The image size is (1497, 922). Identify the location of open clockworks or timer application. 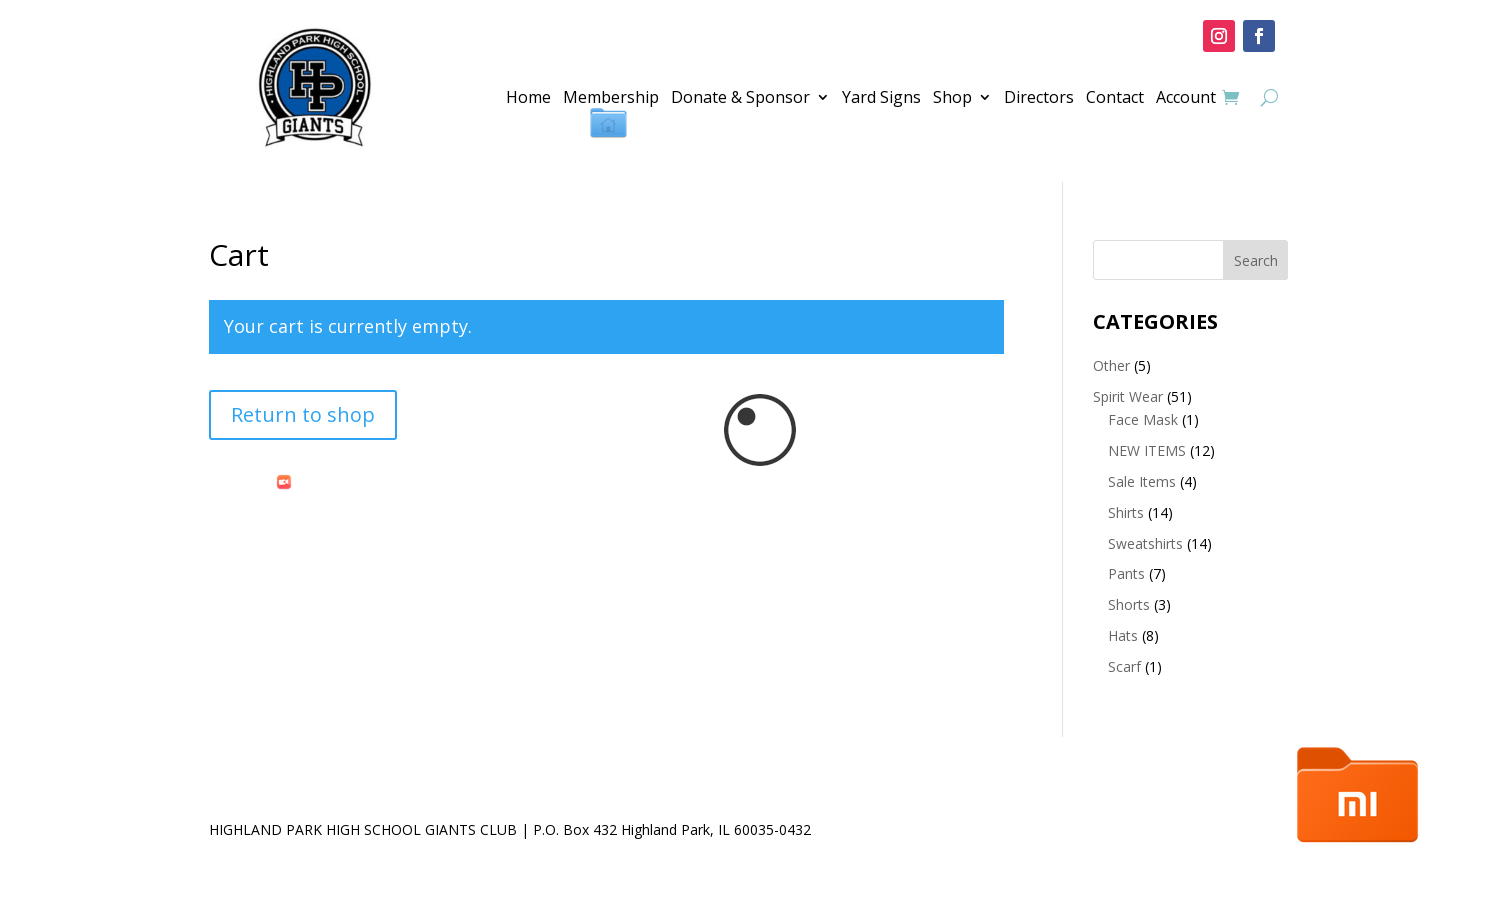
(760, 430).